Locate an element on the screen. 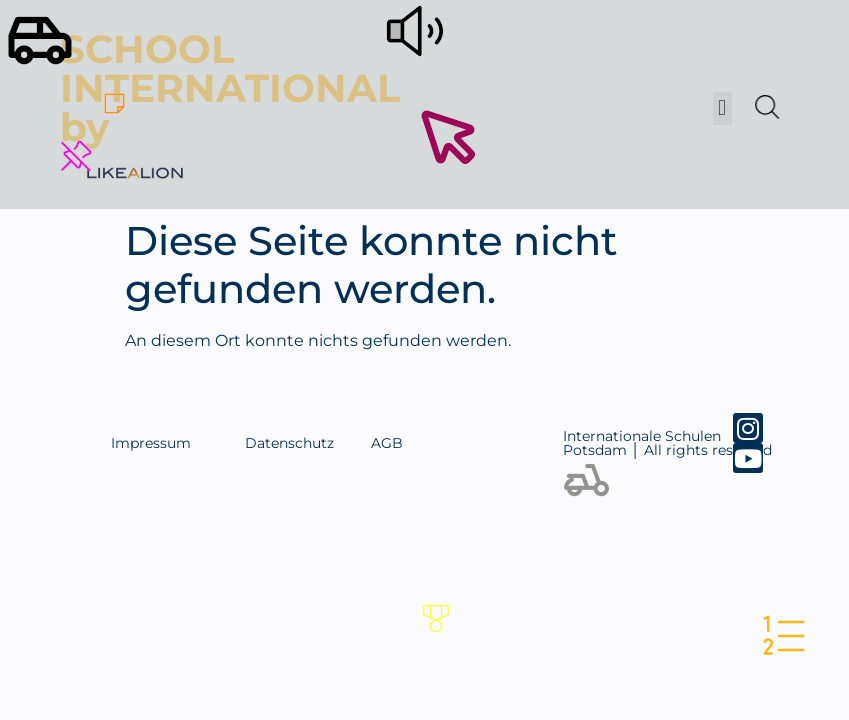 Image resolution: width=849 pixels, height=720 pixels. indicates cursor or pointer mode is located at coordinates (448, 137).